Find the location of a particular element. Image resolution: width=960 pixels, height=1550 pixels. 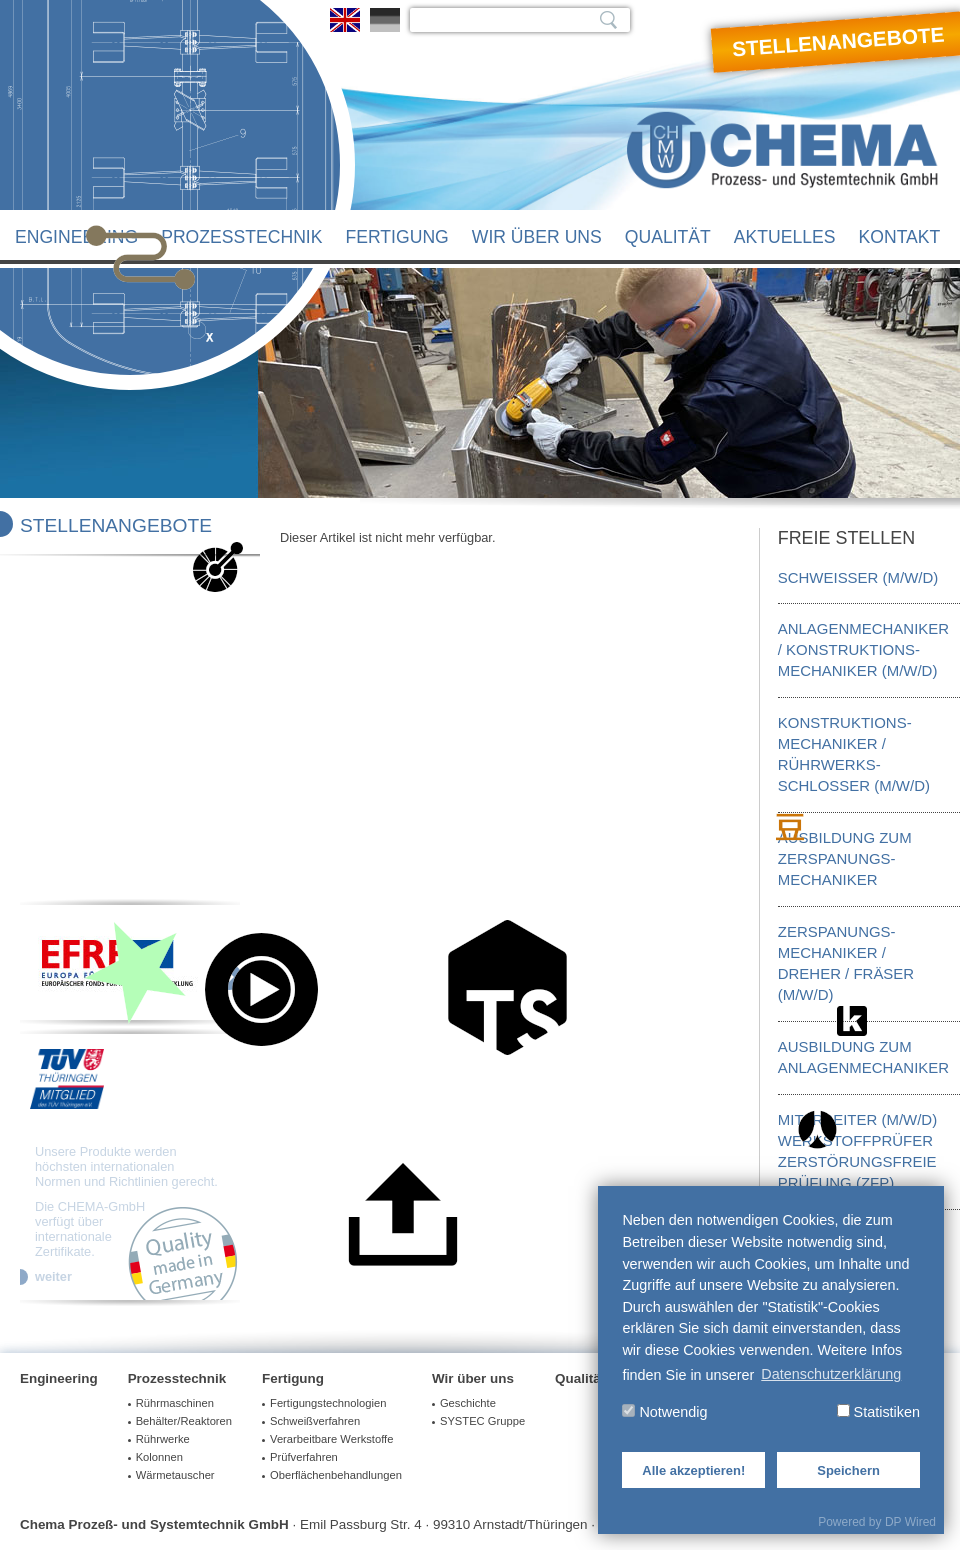

open the Douban app is located at coordinates (790, 827).